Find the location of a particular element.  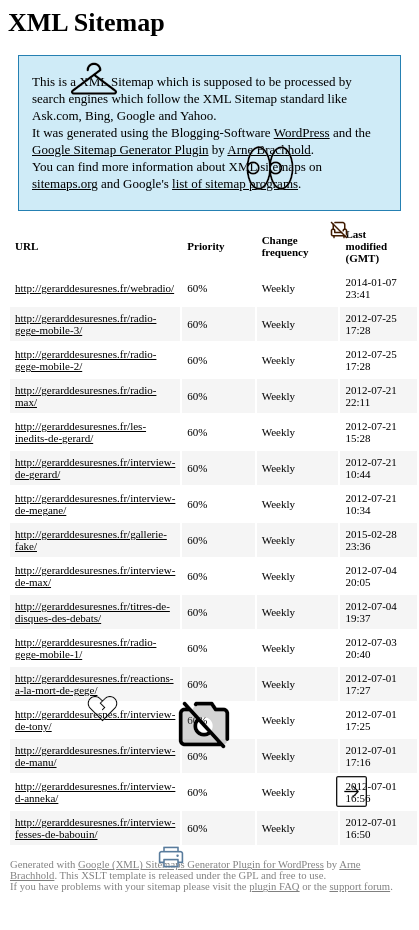

seating unavailable is located at coordinates (339, 230).